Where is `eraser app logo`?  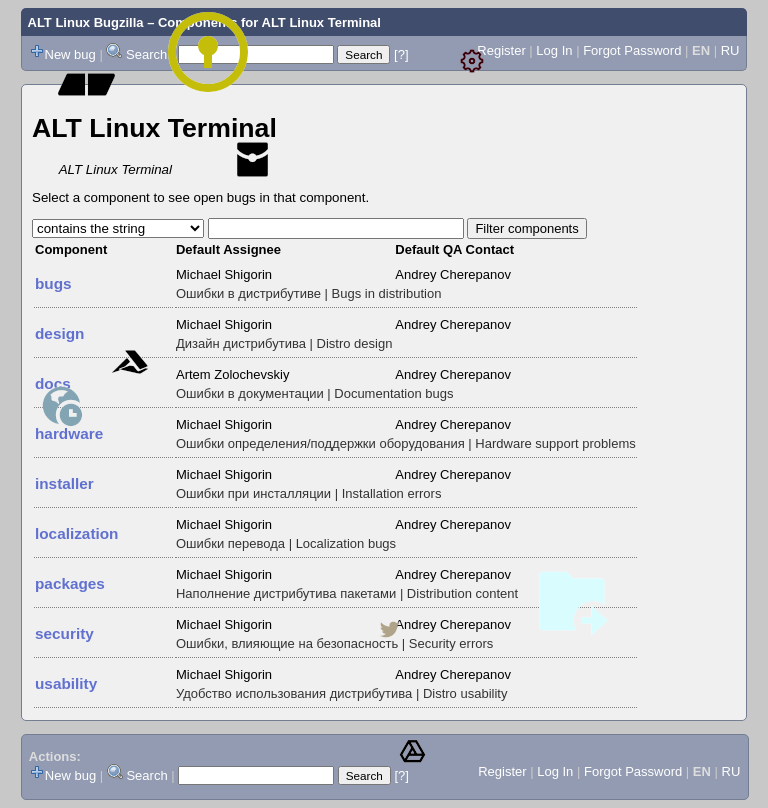 eraser app logo is located at coordinates (86, 84).